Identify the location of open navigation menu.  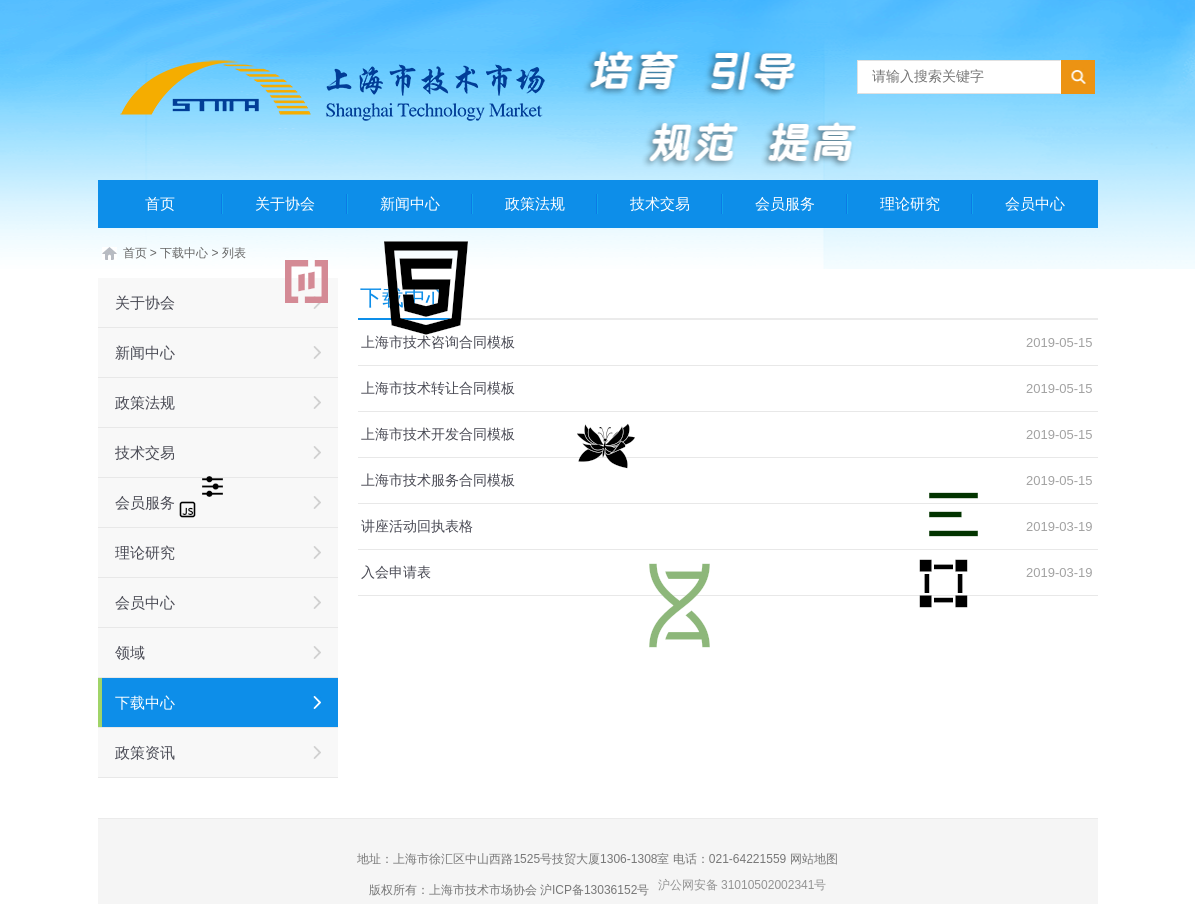
(953, 514).